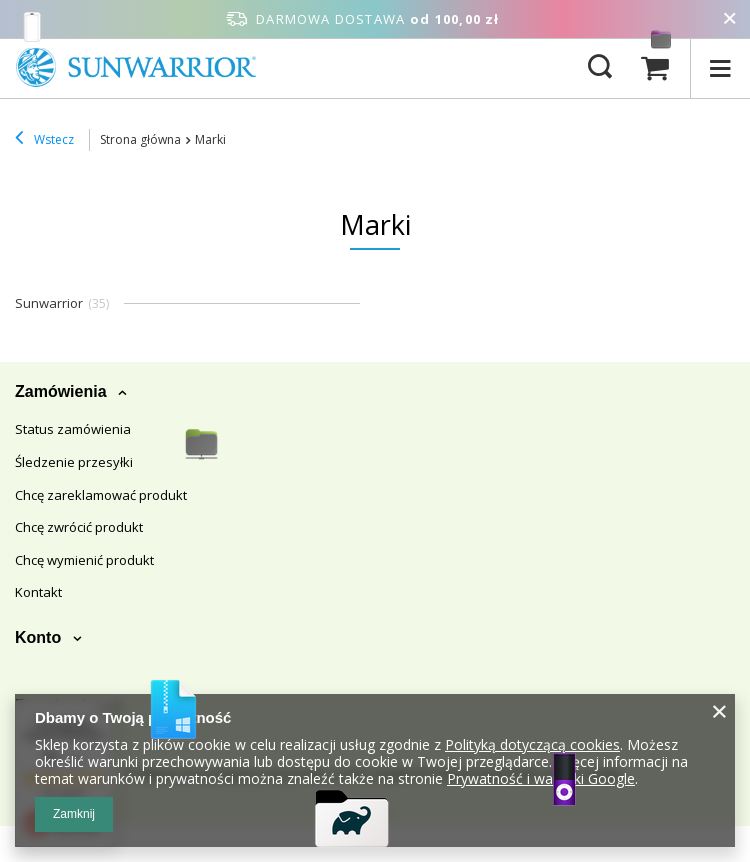 Image resolution: width=750 pixels, height=862 pixels. Describe the element at coordinates (564, 780) in the screenshot. I see `iPod nano device in purple` at that location.